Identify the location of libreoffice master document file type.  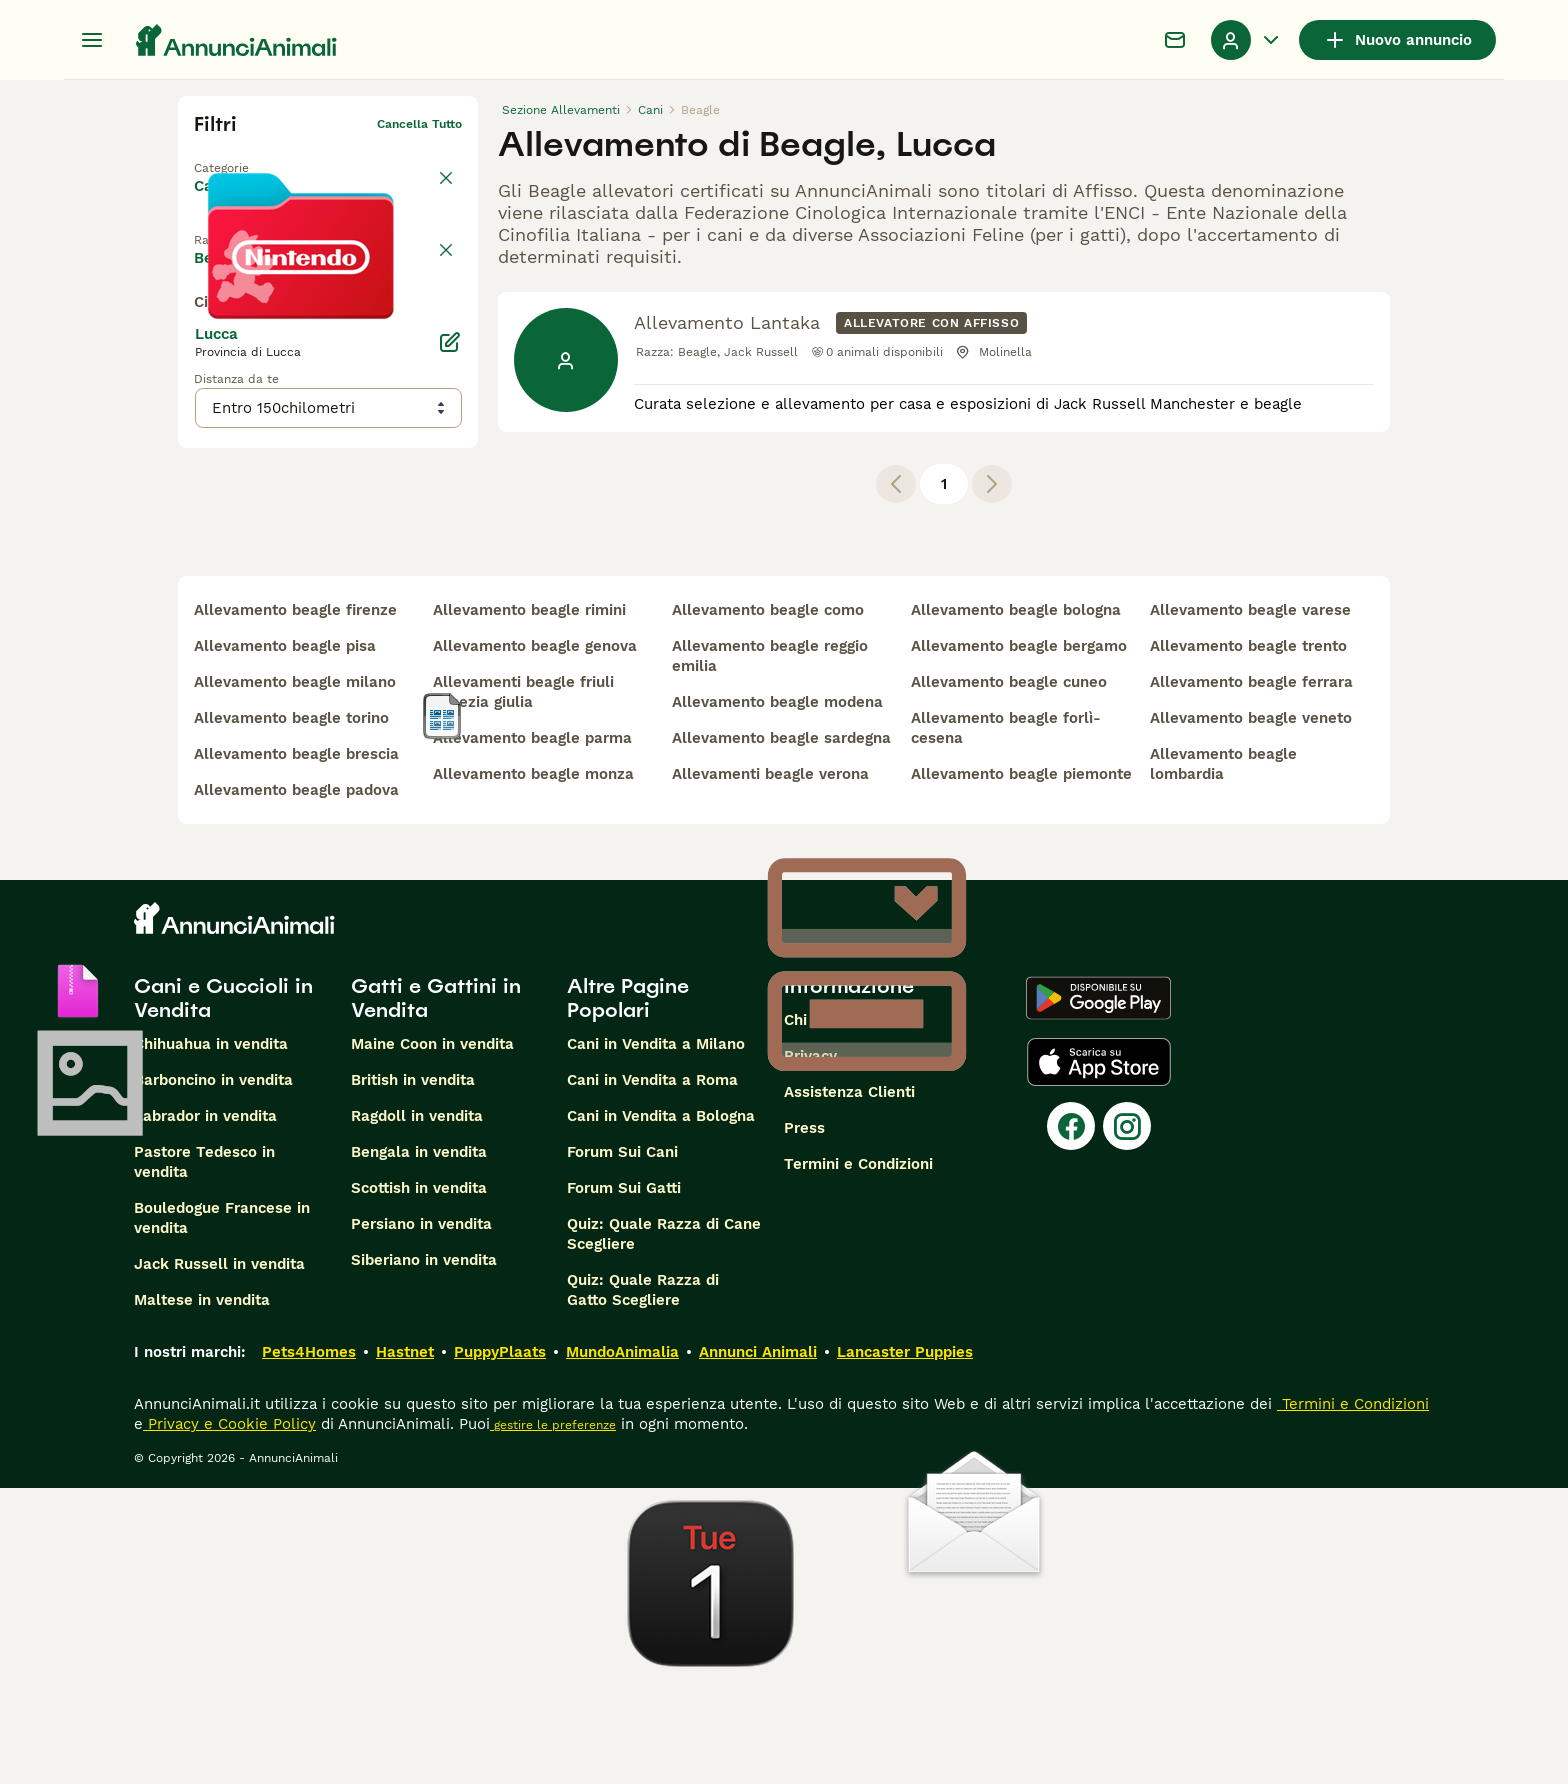
(442, 716).